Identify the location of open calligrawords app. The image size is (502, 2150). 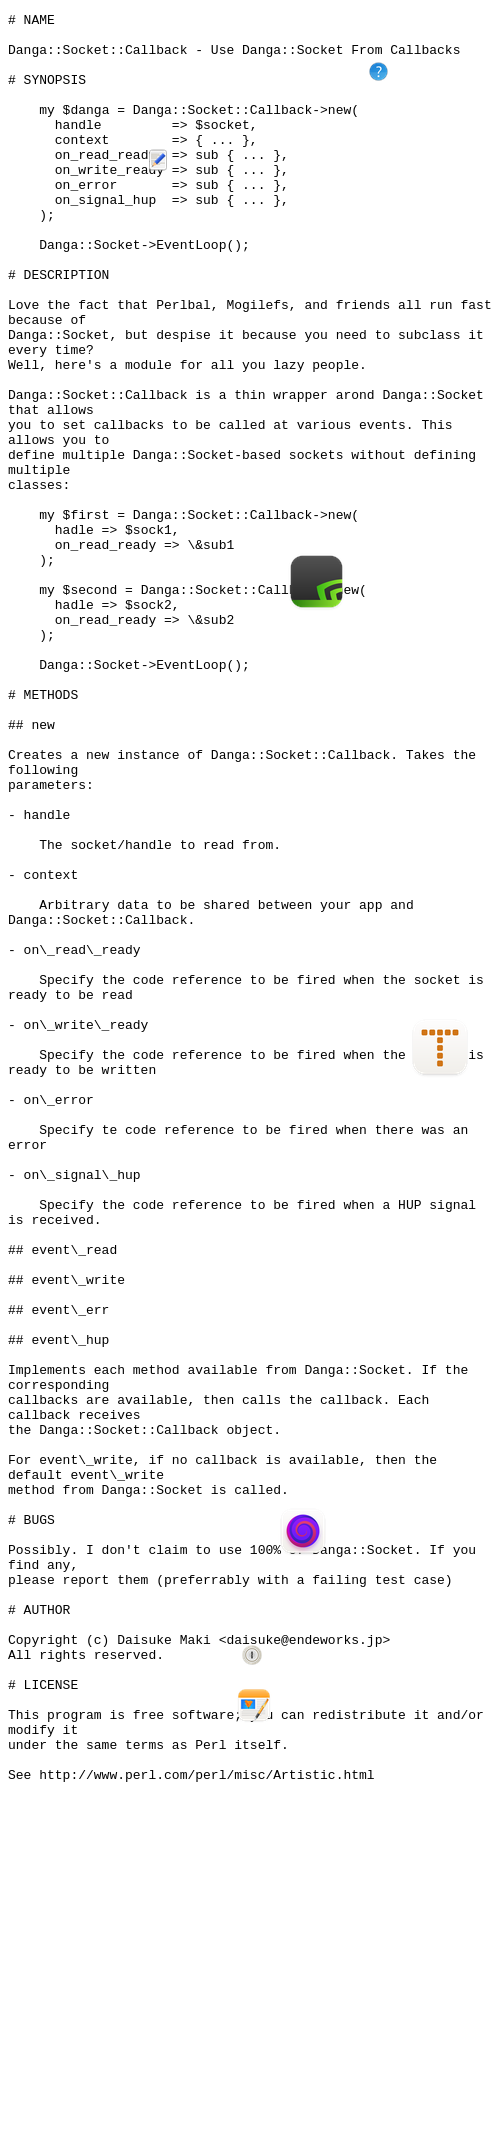
(254, 1705).